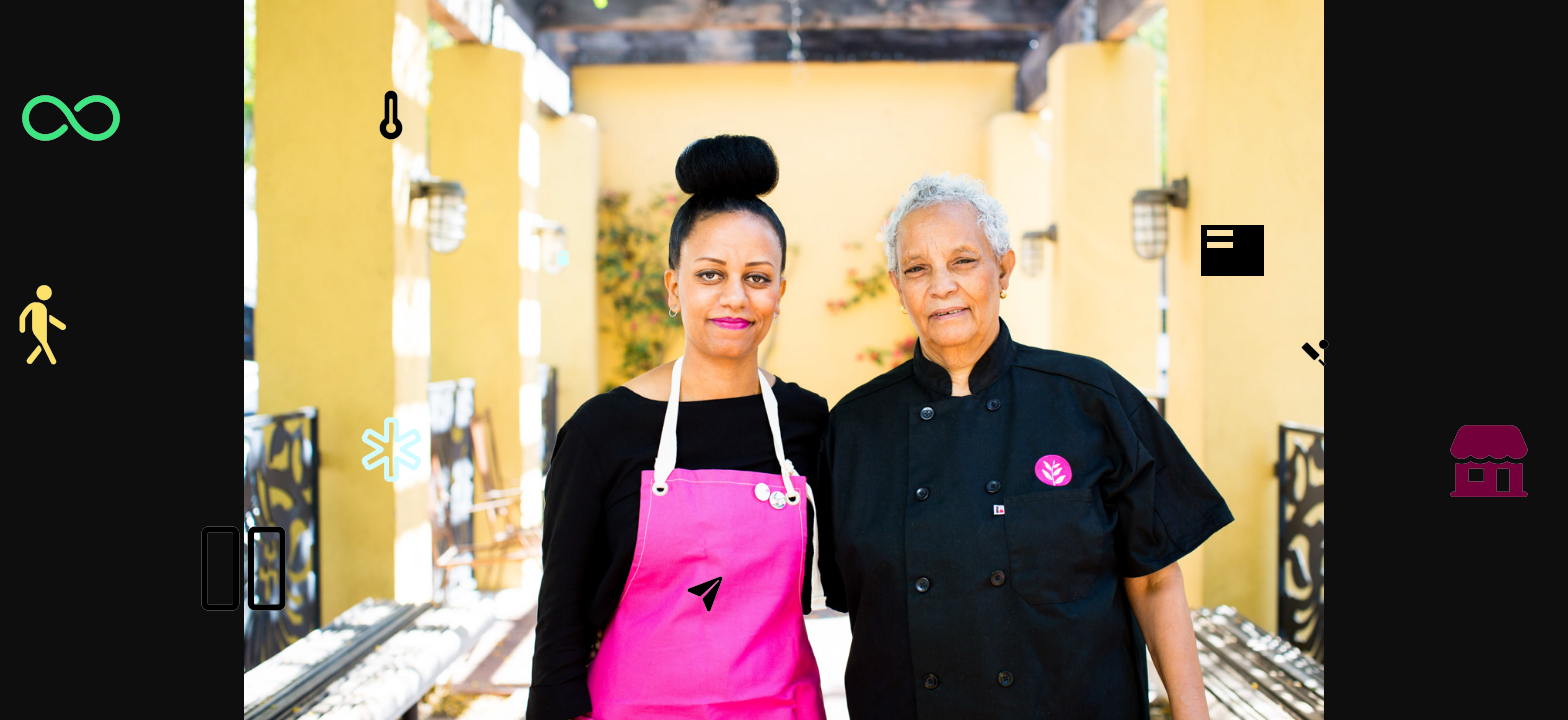 Image resolution: width=1568 pixels, height=720 pixels. What do you see at coordinates (563, 258) in the screenshot?
I see `delete this item` at bounding box center [563, 258].